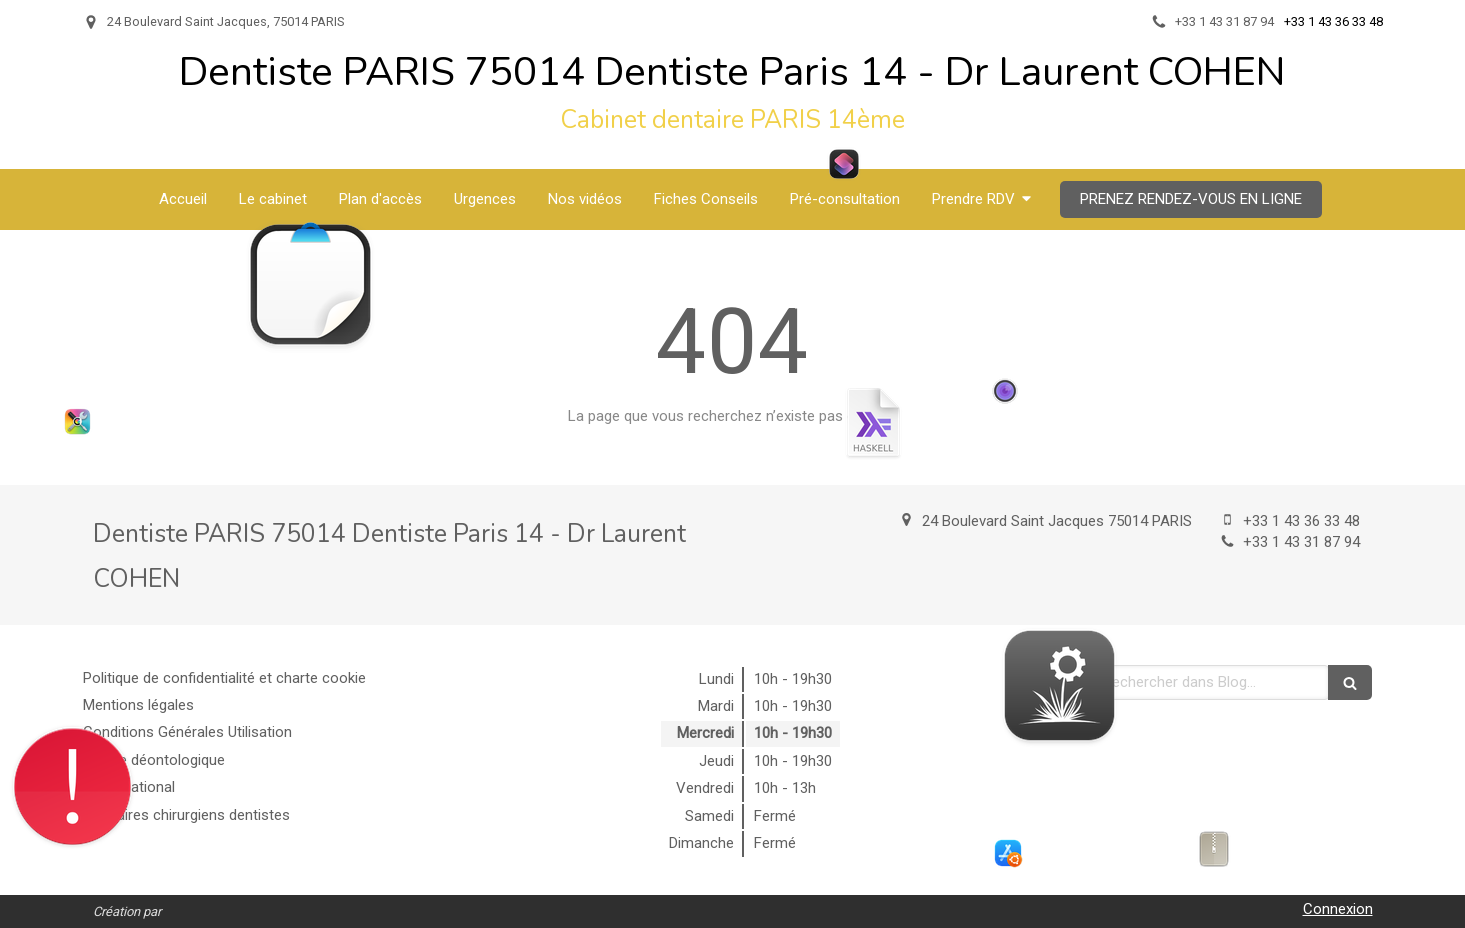 Image resolution: width=1465 pixels, height=928 pixels. What do you see at coordinates (310, 284) in the screenshot?
I see `open tasks or to-do list app` at bounding box center [310, 284].